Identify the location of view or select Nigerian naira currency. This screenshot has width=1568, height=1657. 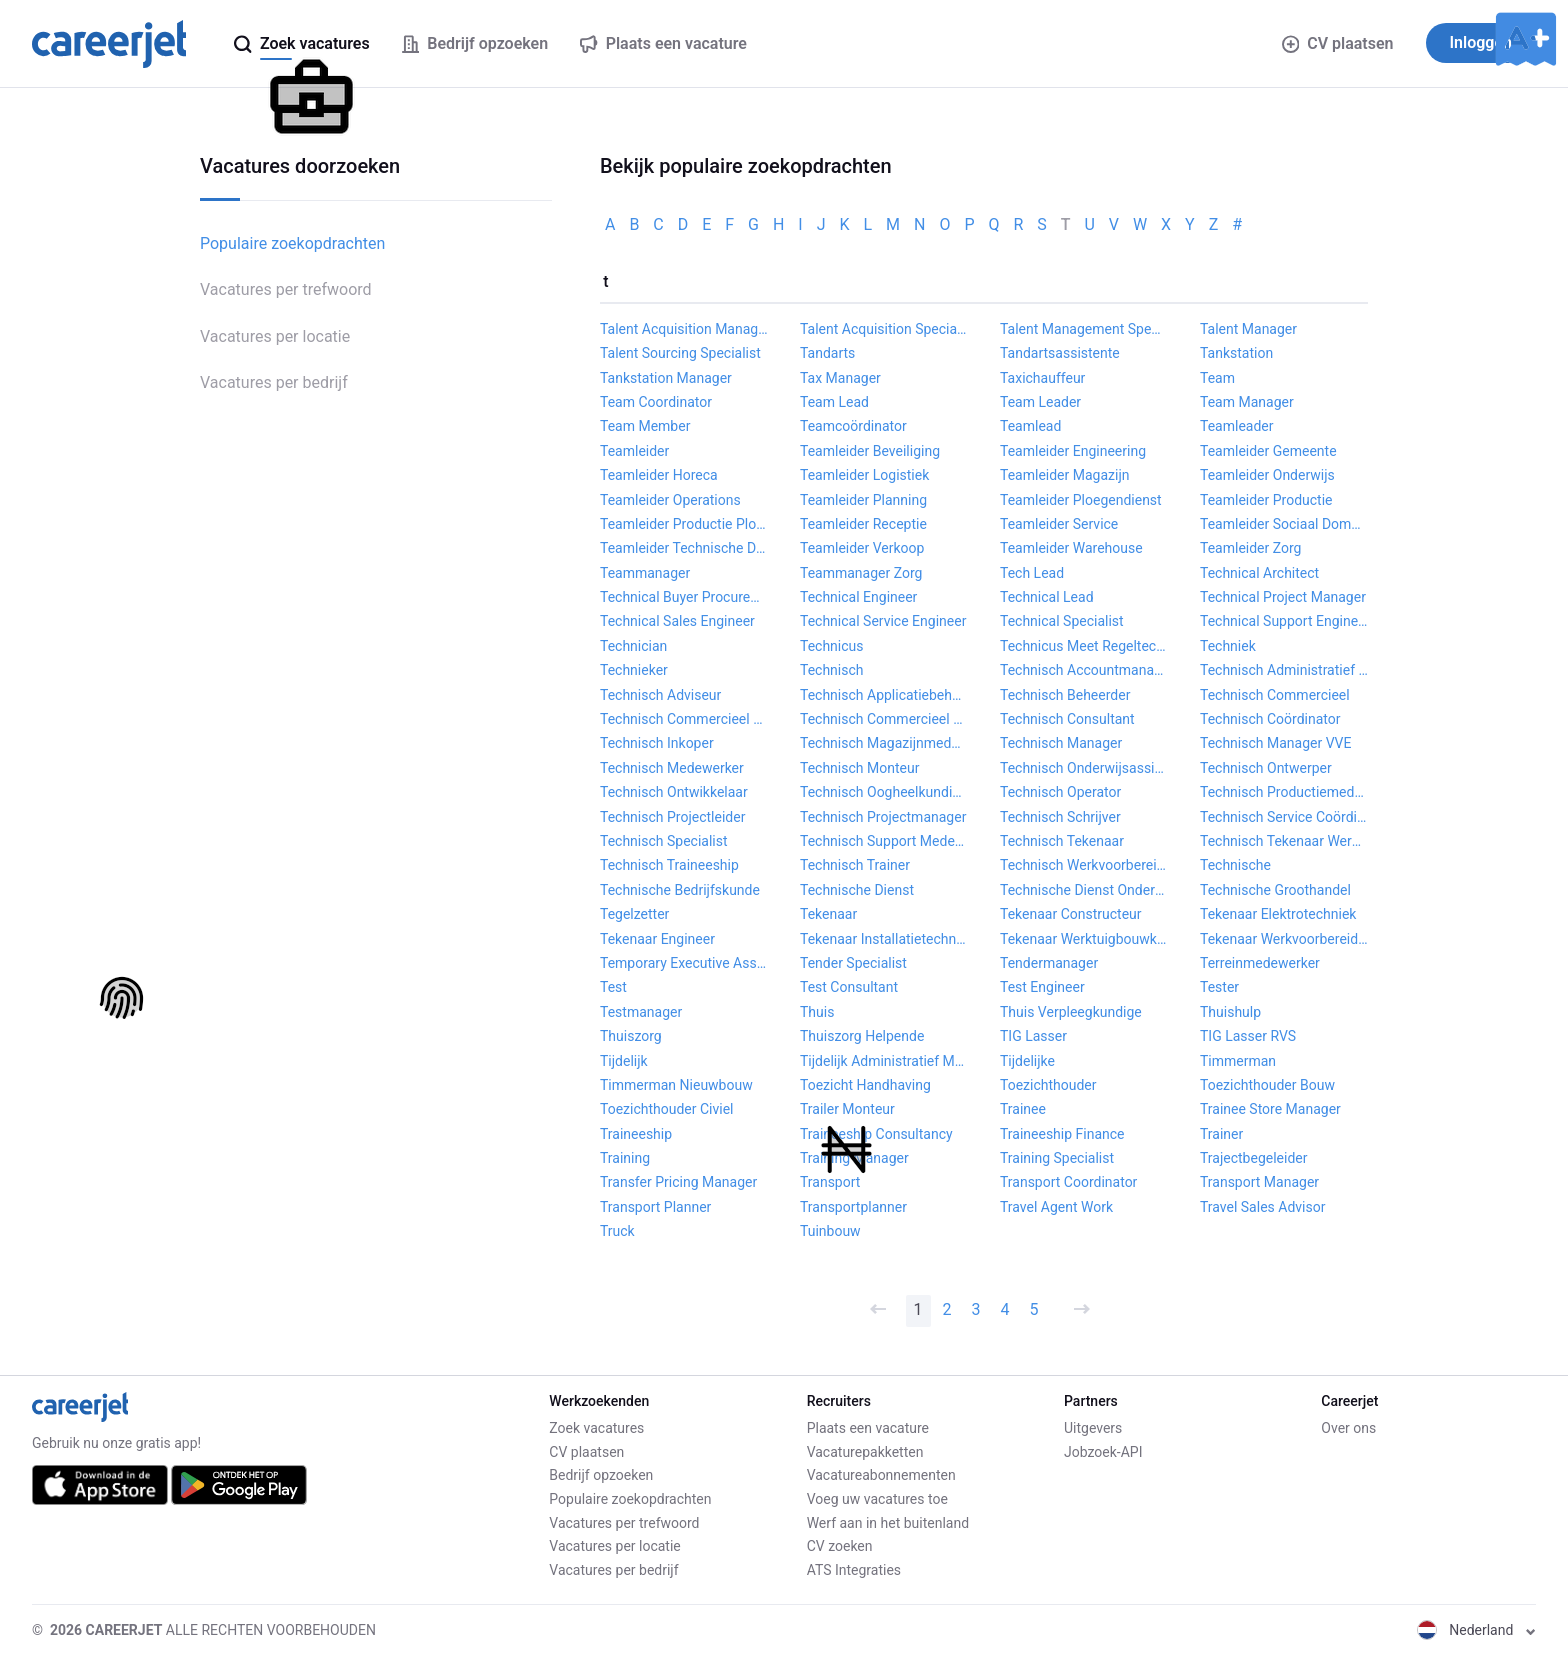
(846, 1149).